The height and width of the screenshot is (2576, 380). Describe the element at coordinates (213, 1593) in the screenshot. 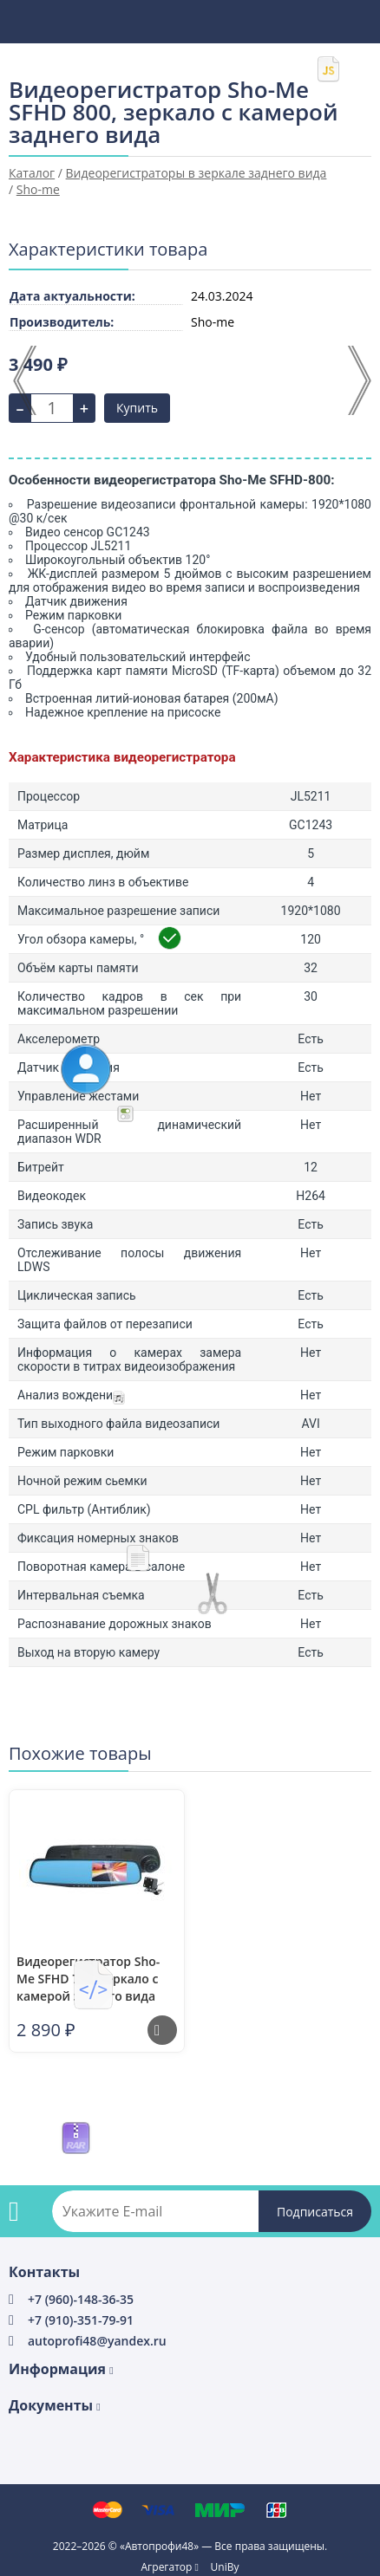

I see `cut selected content to clipboard` at that location.